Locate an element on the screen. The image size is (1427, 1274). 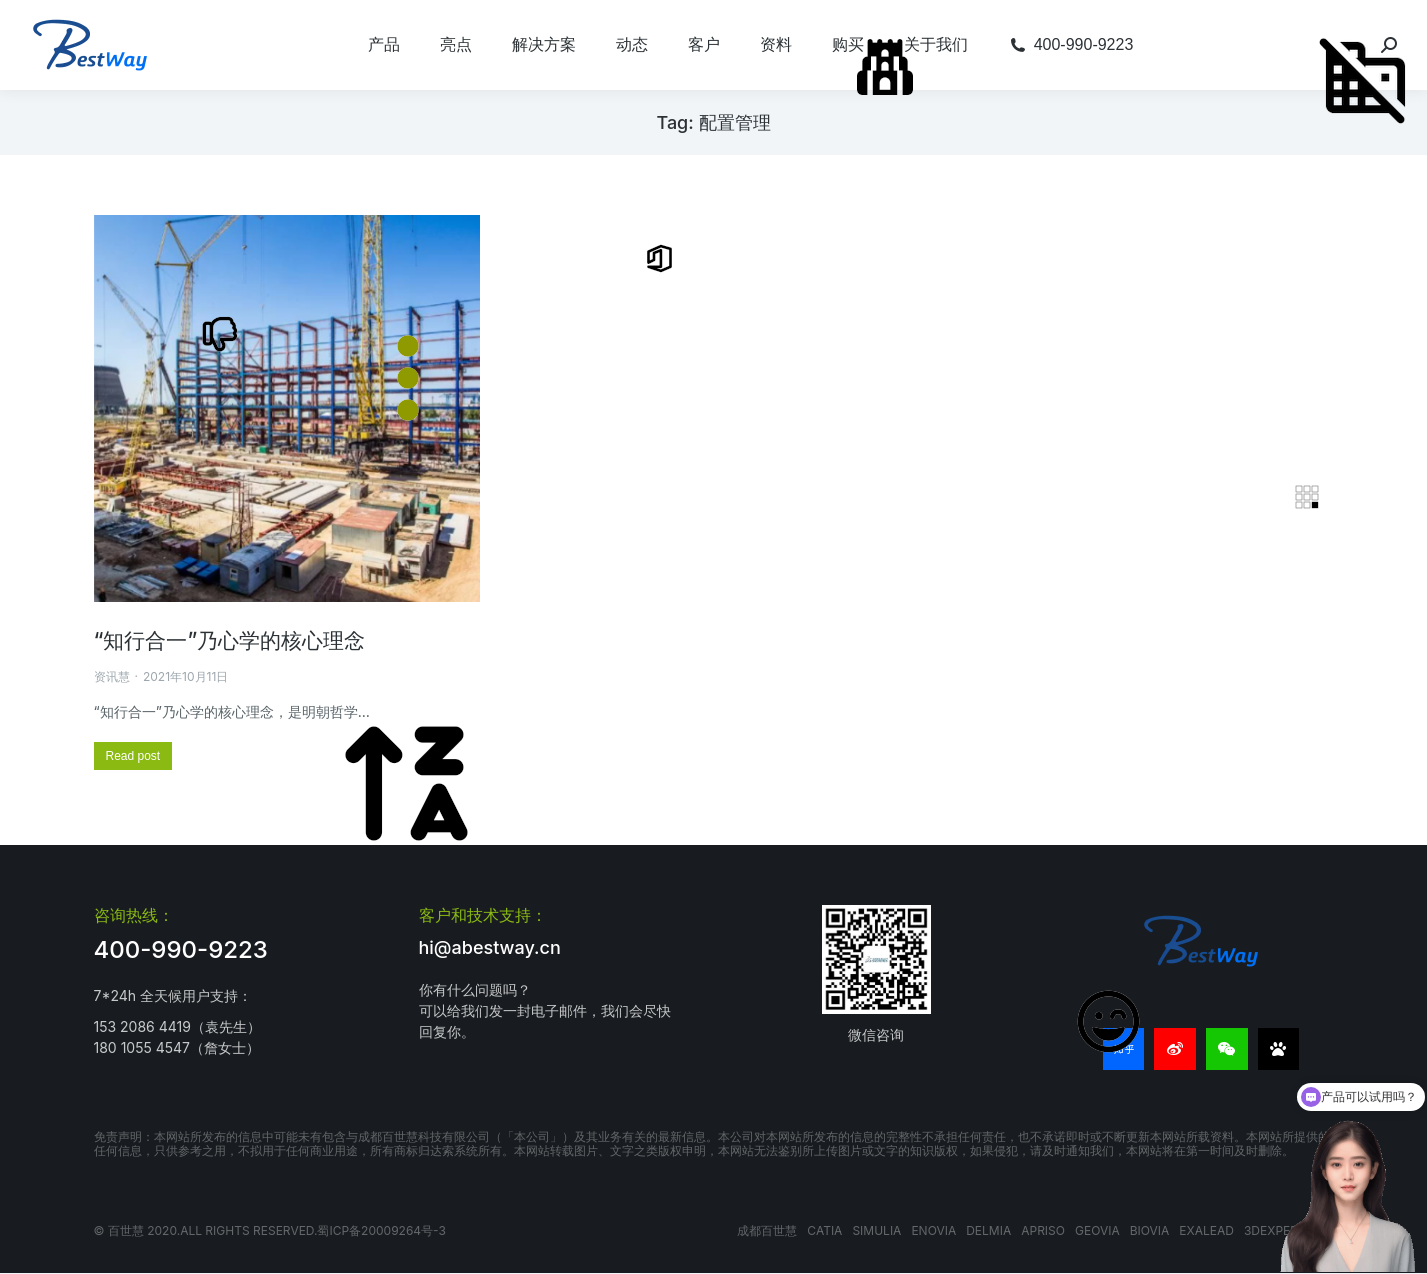
open more options menu is located at coordinates (408, 378).